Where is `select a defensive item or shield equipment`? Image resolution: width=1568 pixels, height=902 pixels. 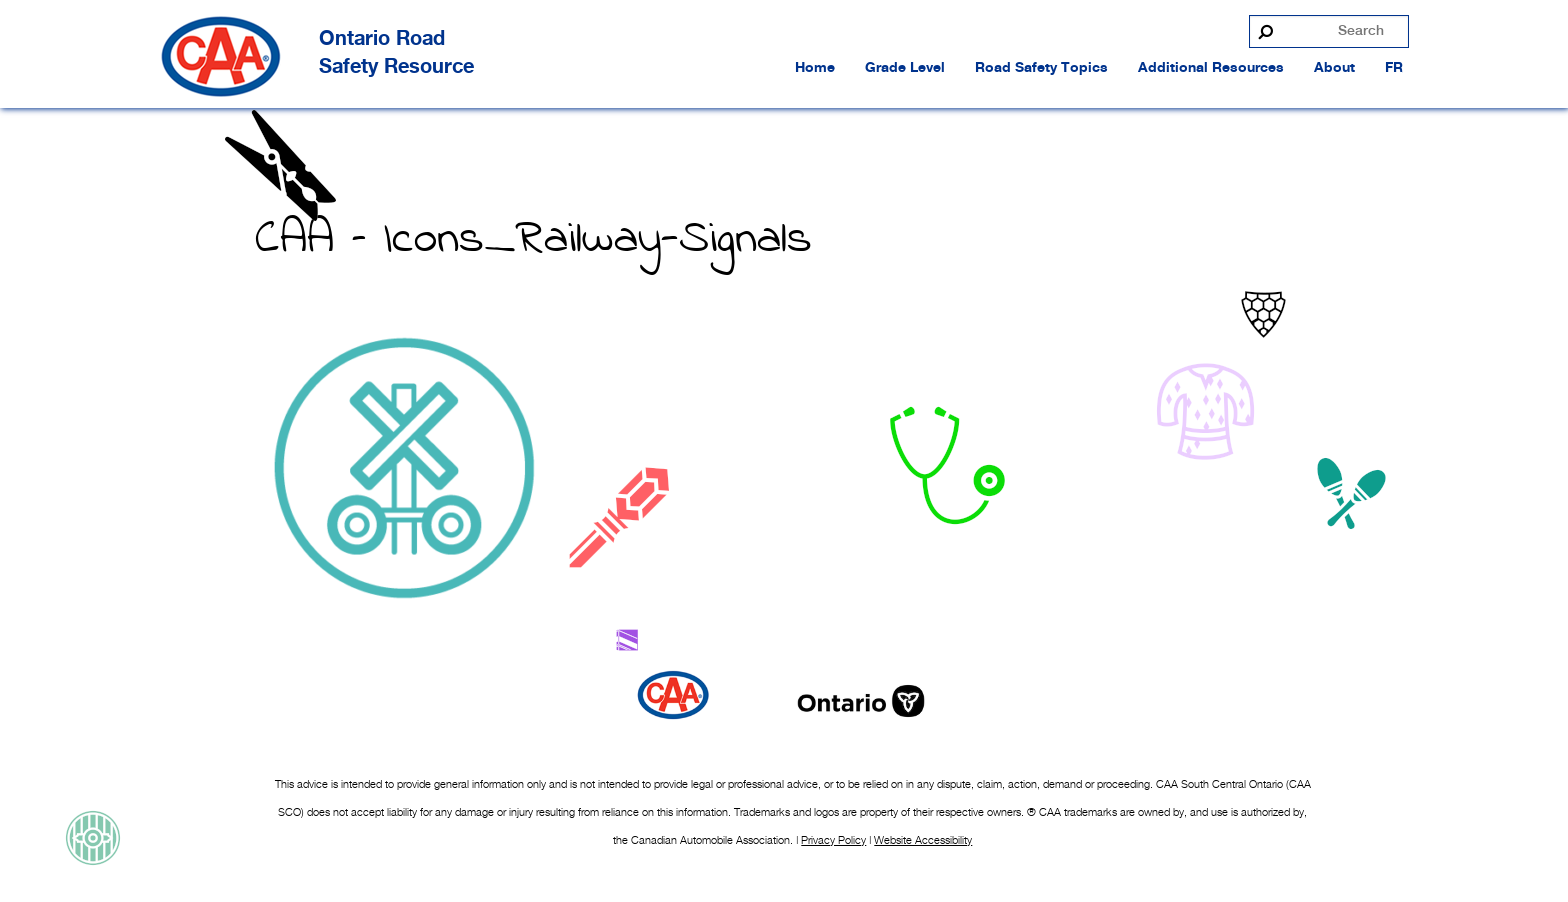 select a defensive item or shield equipment is located at coordinates (93, 838).